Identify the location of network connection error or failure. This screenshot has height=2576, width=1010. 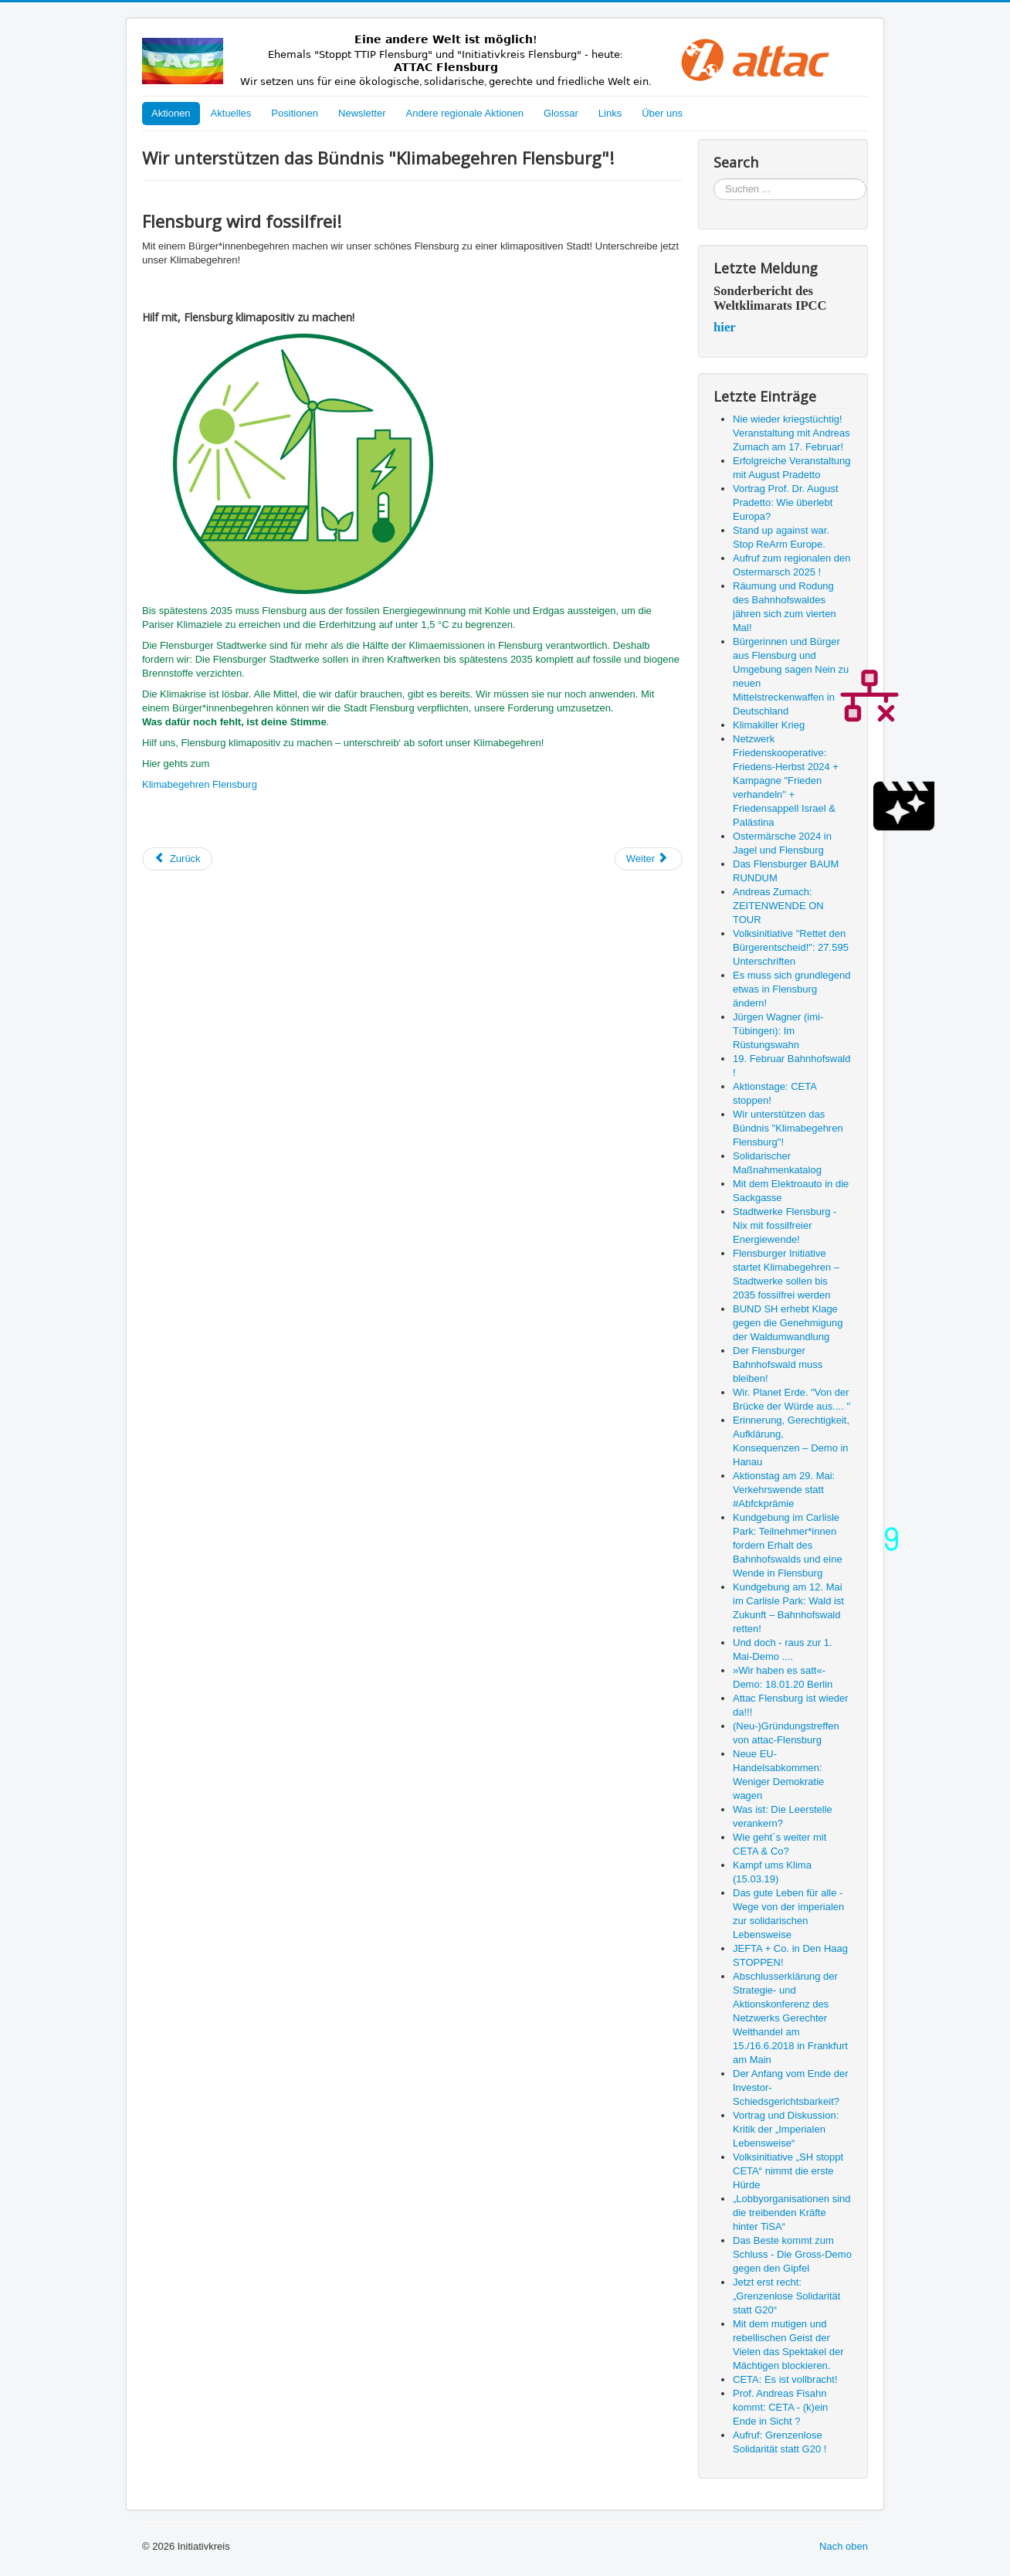
(869, 697).